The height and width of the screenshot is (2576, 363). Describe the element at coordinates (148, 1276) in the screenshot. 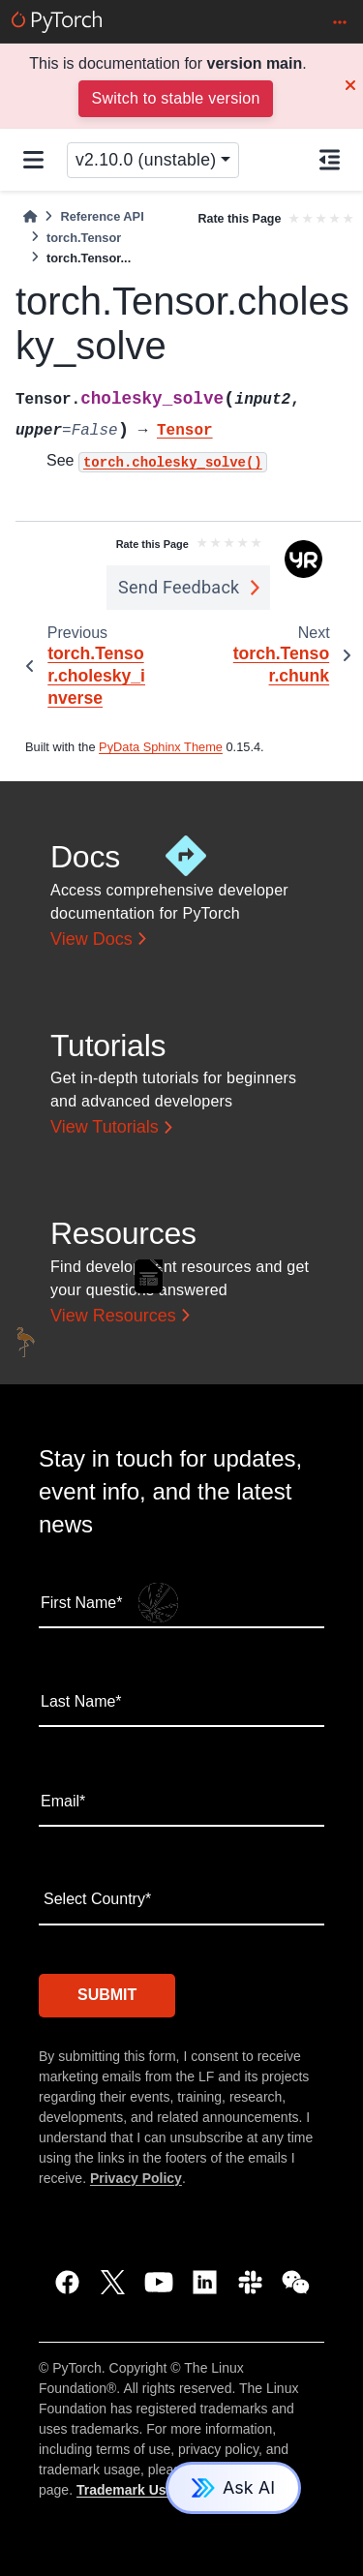

I see `open LibreOffice Impress presentation software` at that location.